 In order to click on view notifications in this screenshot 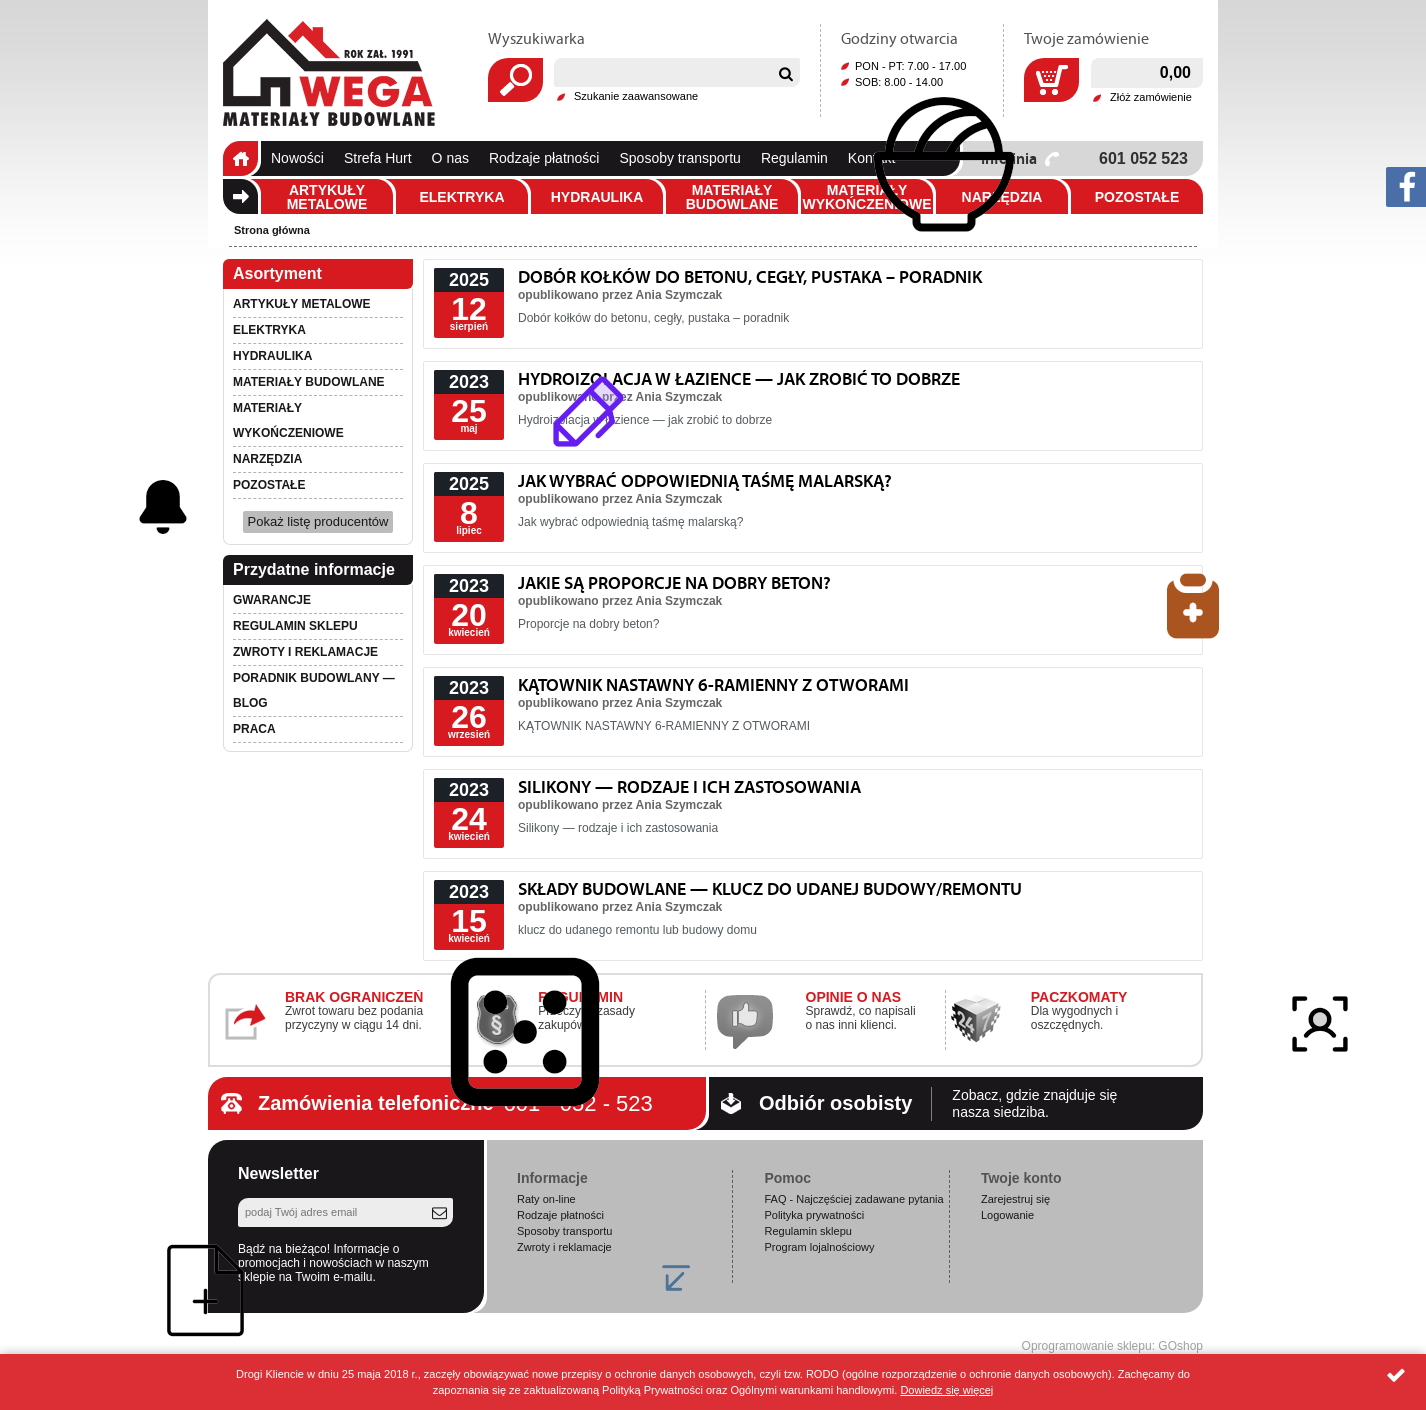, I will do `click(163, 507)`.